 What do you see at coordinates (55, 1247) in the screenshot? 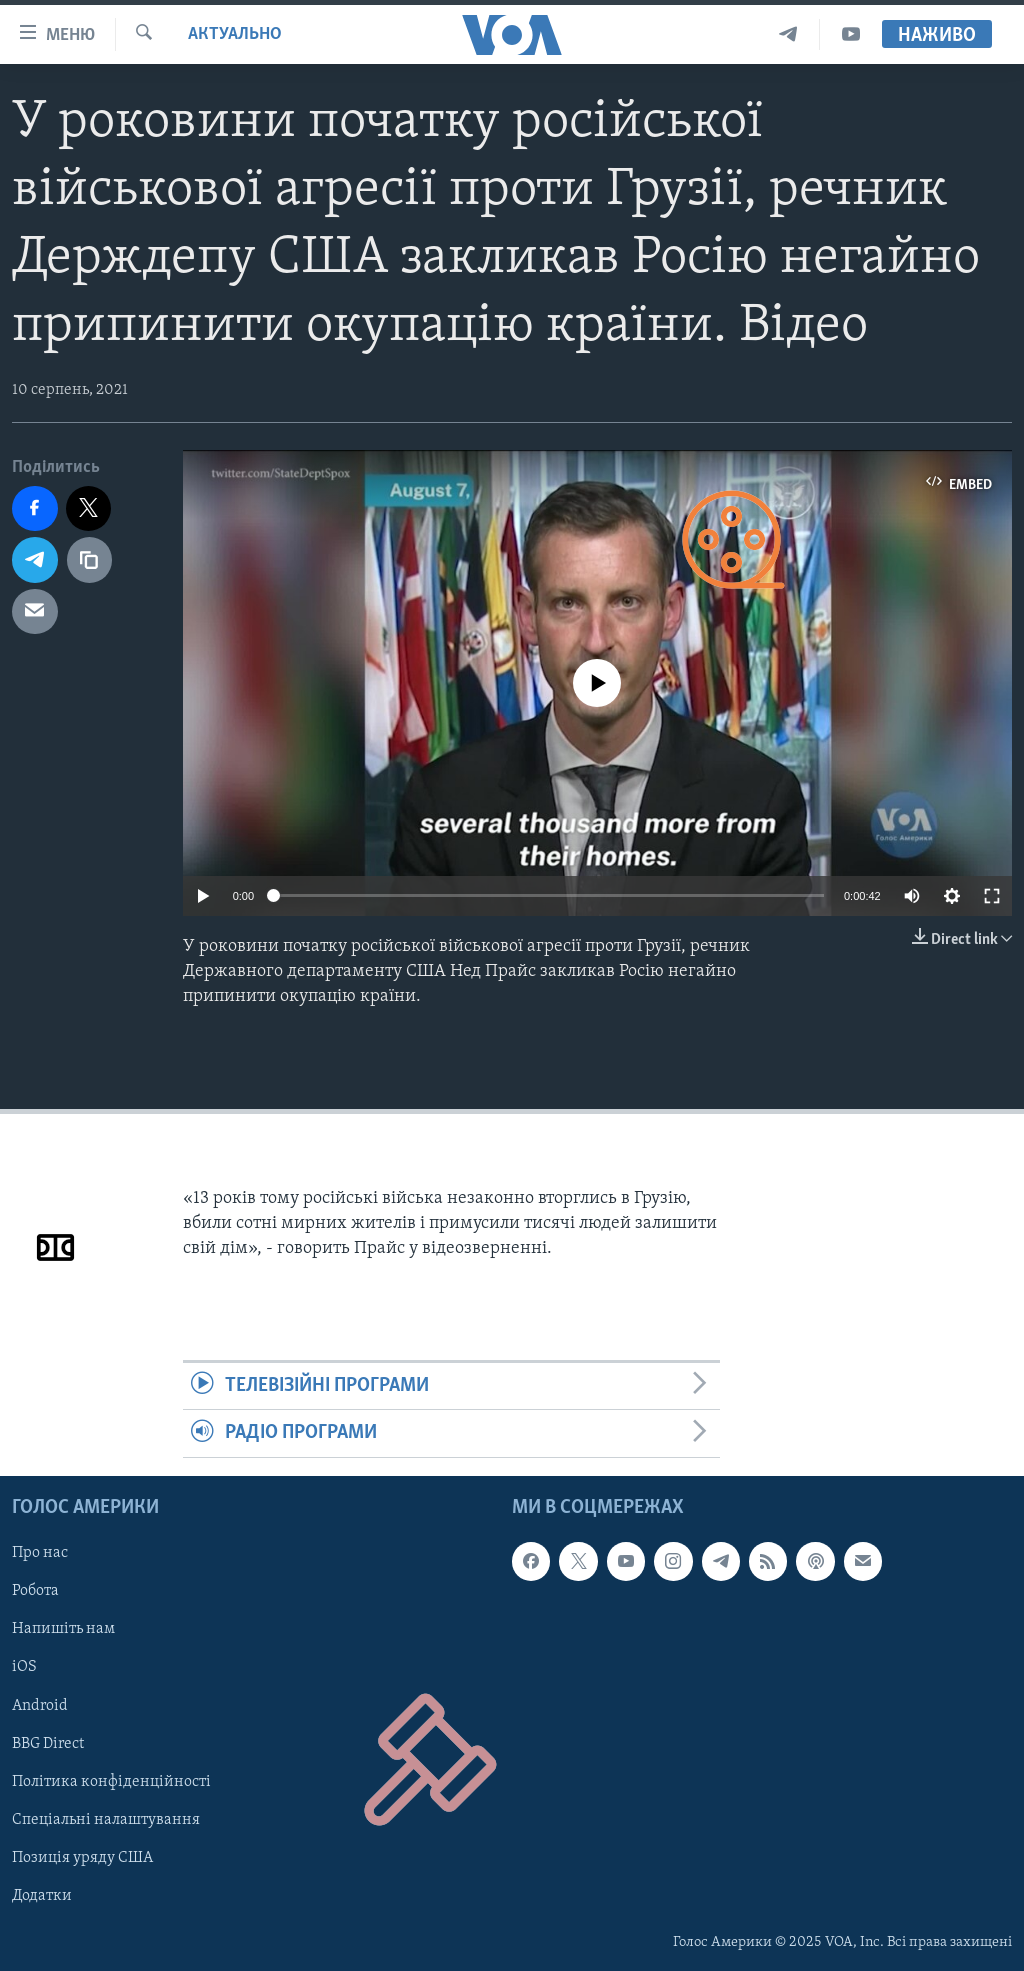
I see `view basketball court availability` at bounding box center [55, 1247].